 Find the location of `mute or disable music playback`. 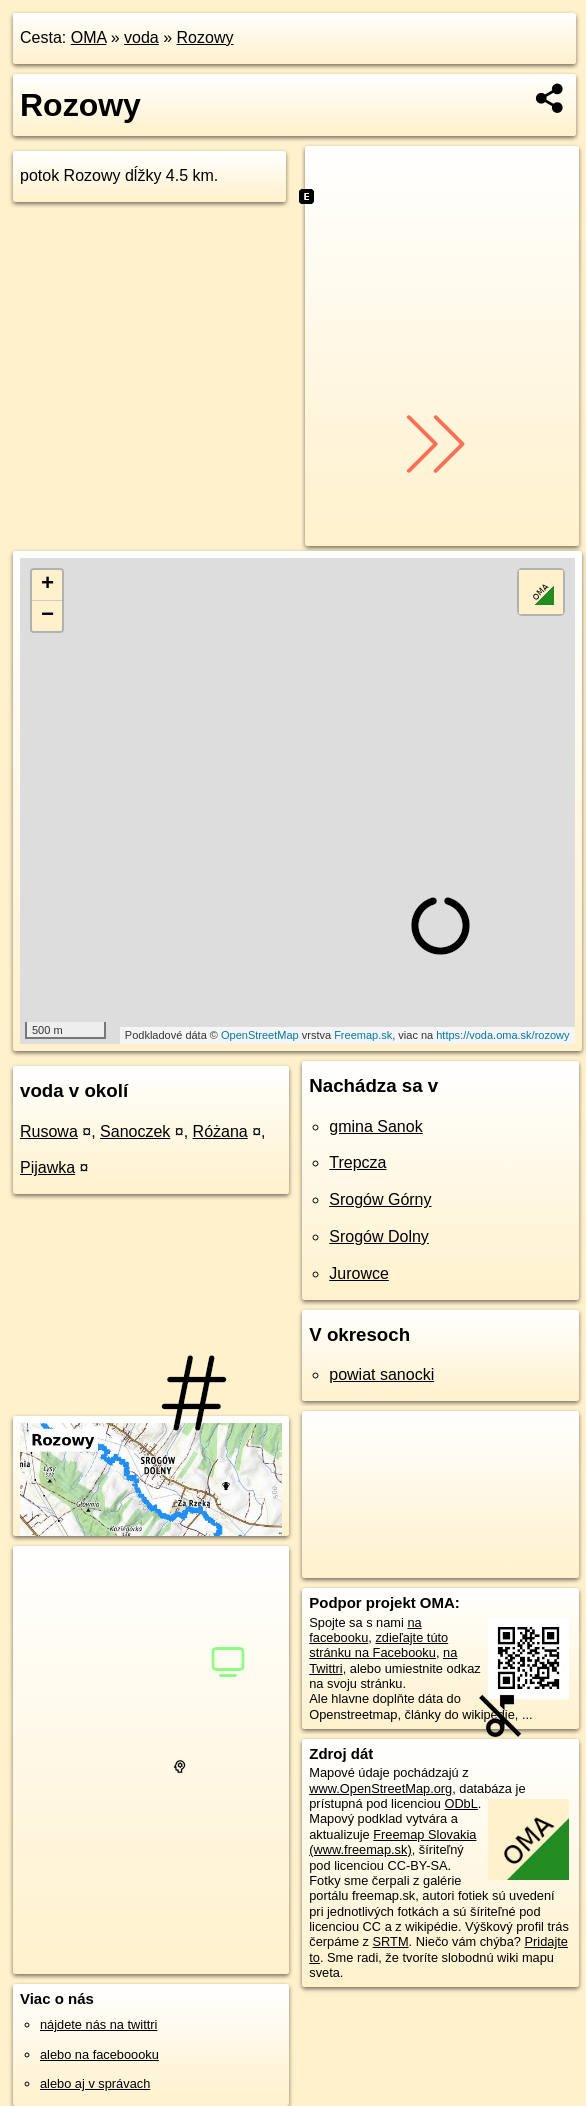

mute or disable music playback is located at coordinates (500, 1716).